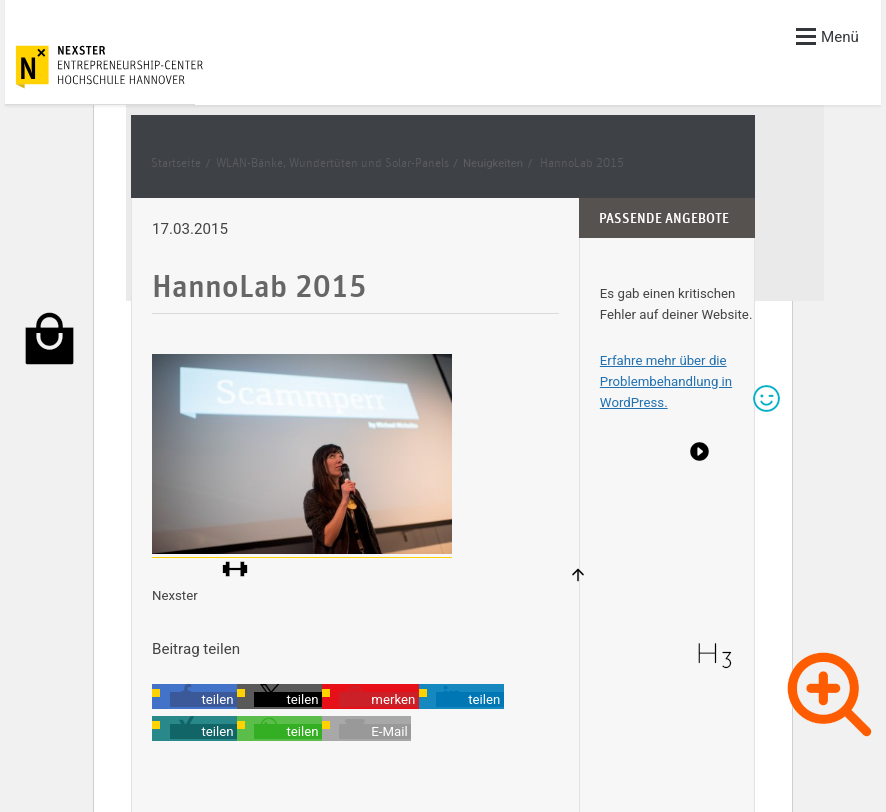 The image size is (886, 812). What do you see at coordinates (578, 575) in the screenshot?
I see `scroll to top of page` at bounding box center [578, 575].